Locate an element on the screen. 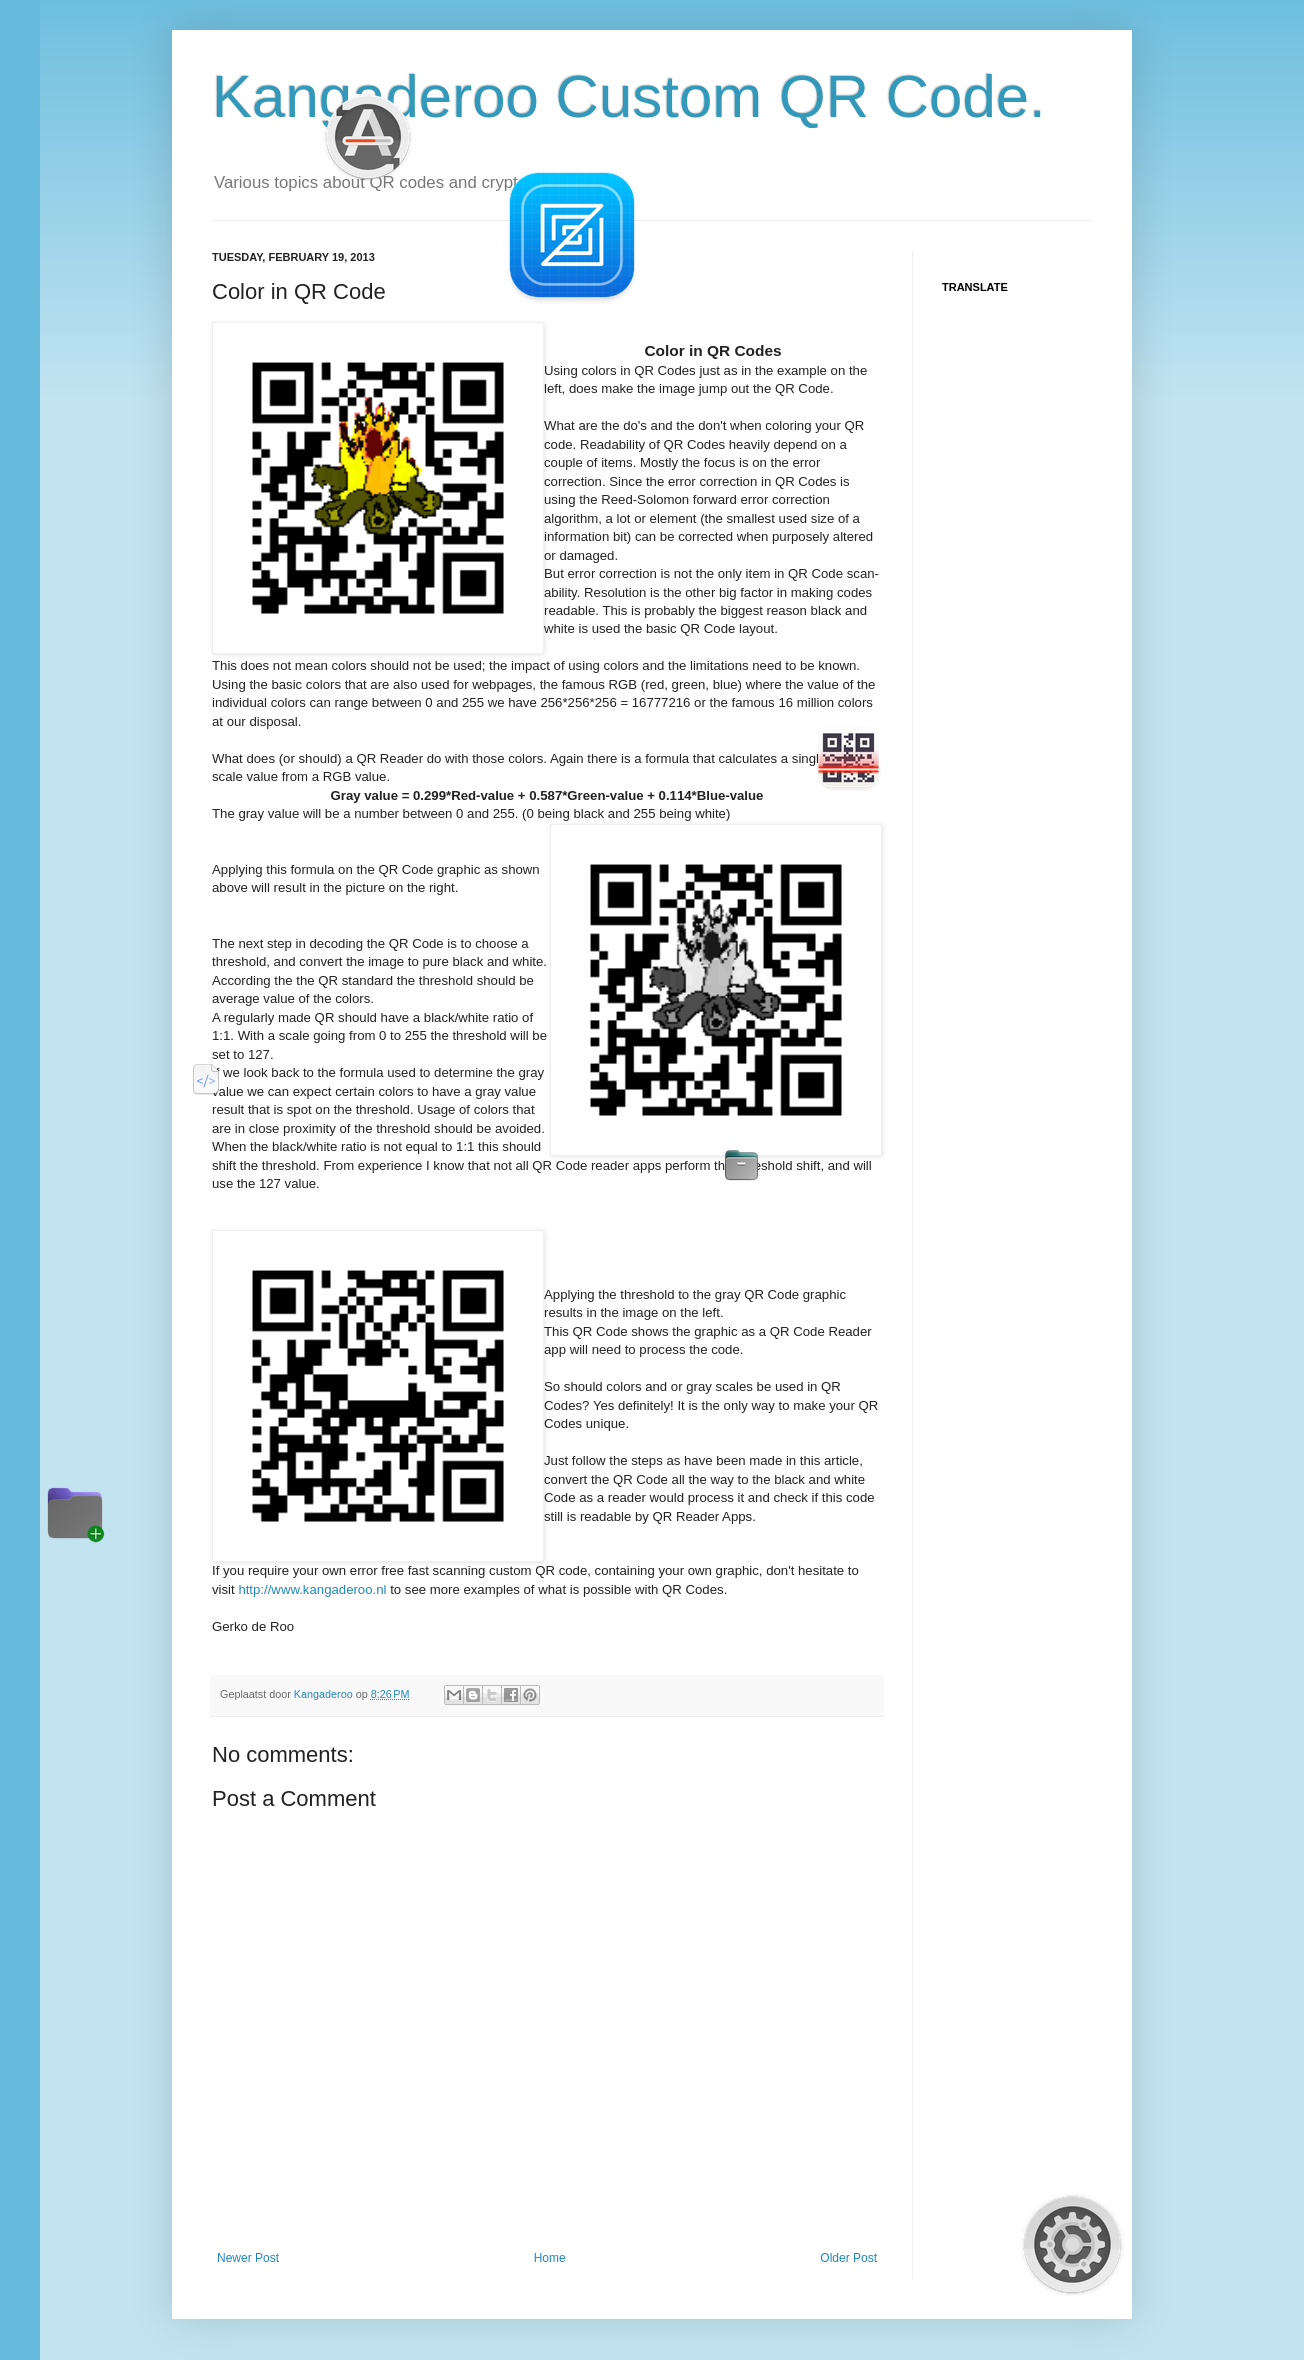 The width and height of the screenshot is (1304, 2360). an HTML or code file is located at coordinates (206, 1079).